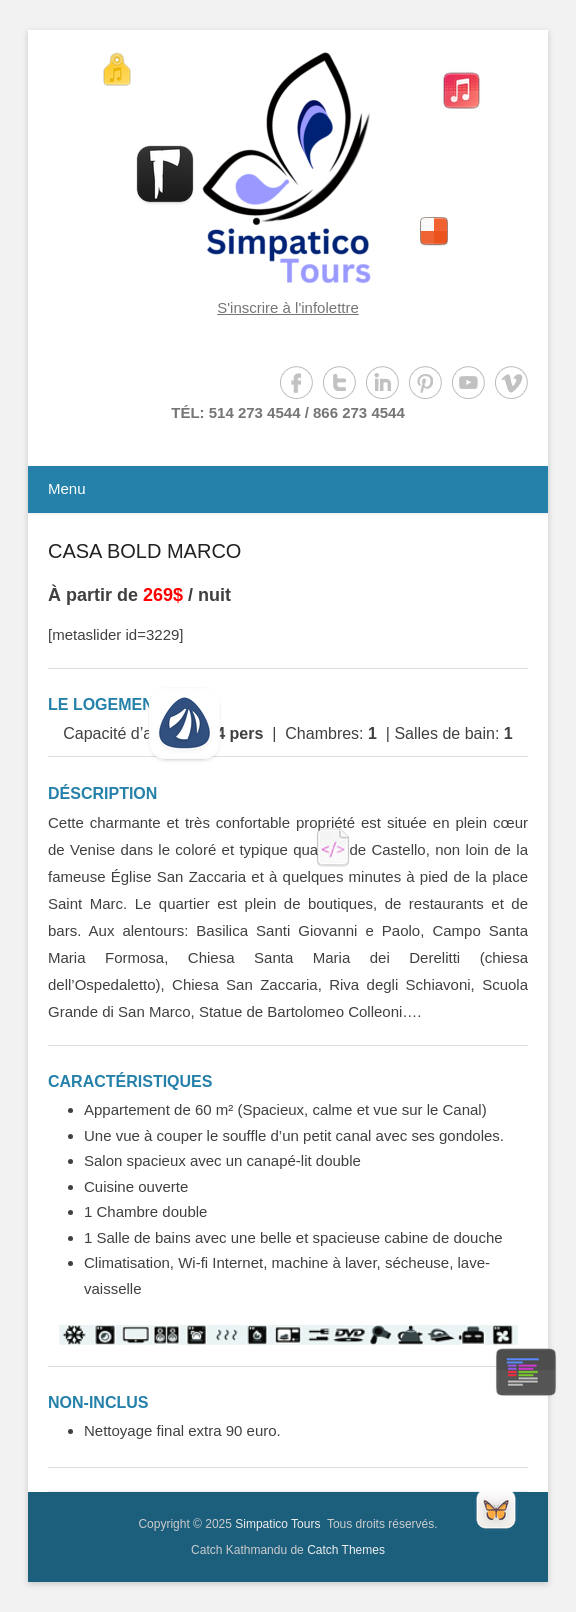  Describe the element at coordinates (333, 847) in the screenshot. I see `an xml file type indicator` at that location.